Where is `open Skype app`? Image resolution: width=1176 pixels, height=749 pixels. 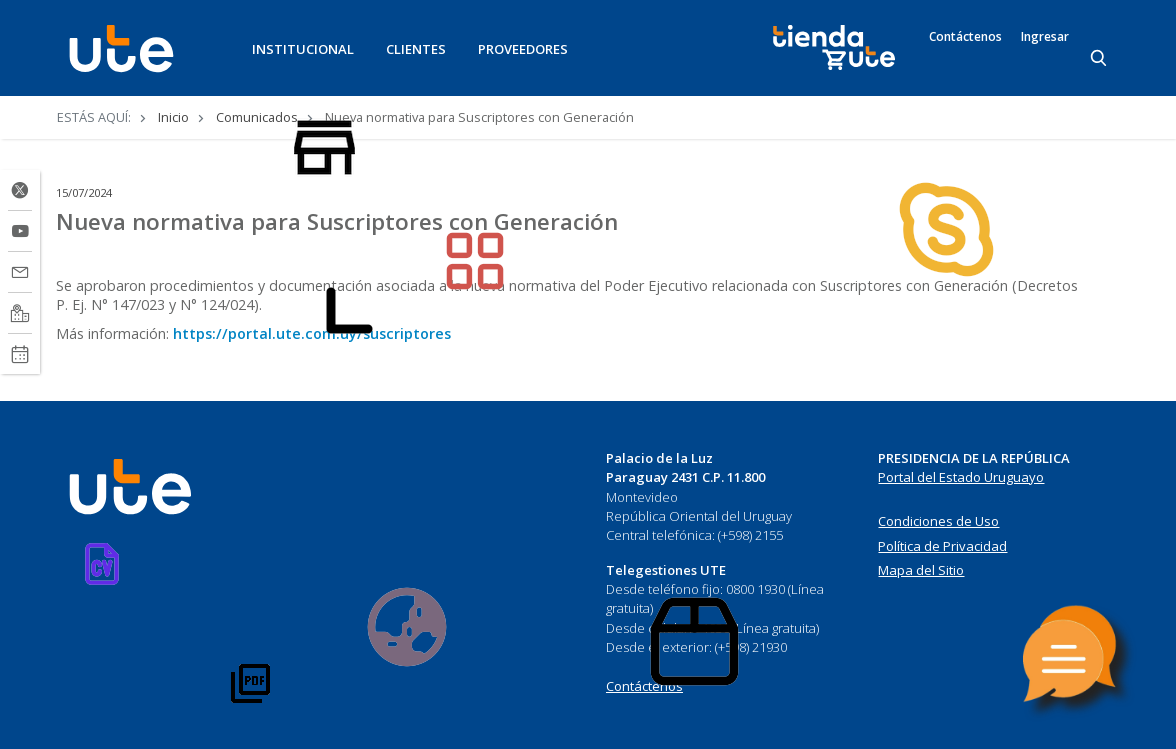 open Skype app is located at coordinates (946, 229).